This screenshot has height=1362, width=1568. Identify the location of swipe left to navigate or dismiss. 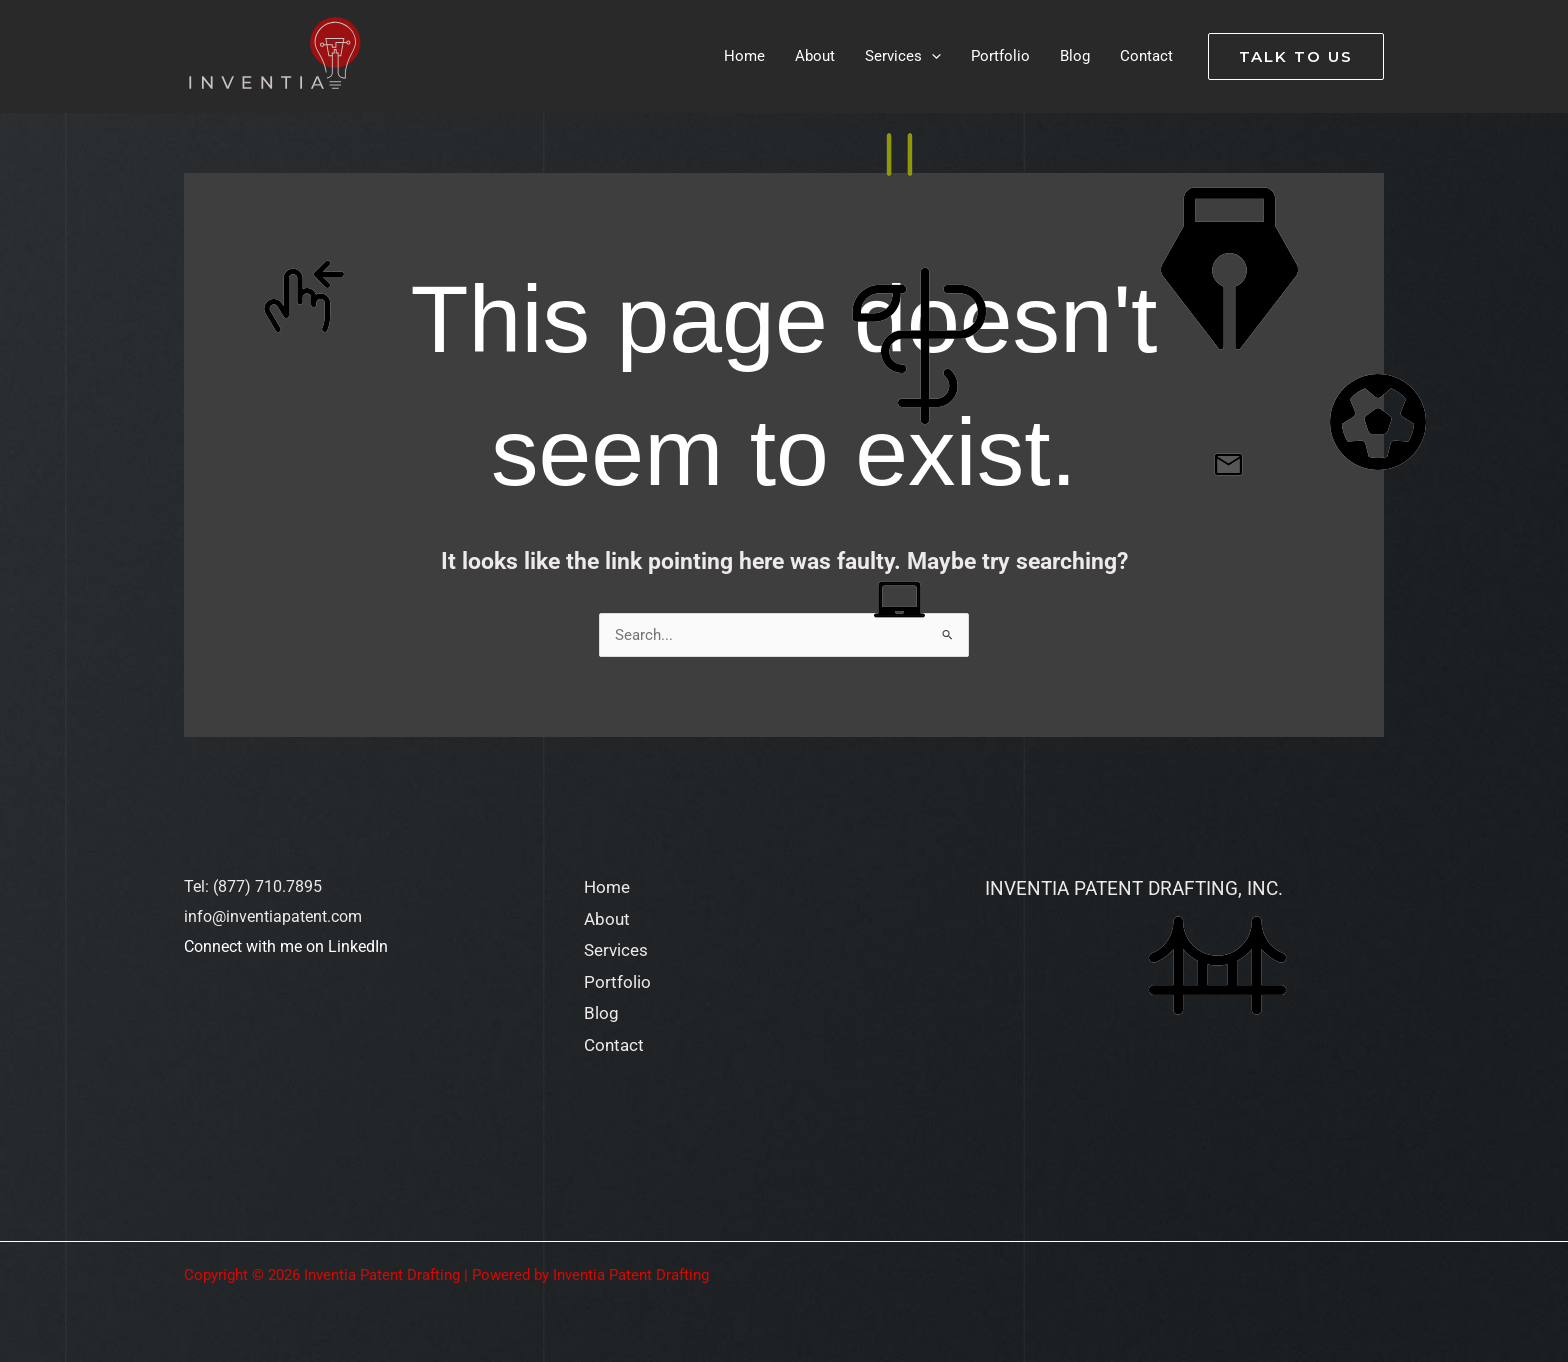
(300, 299).